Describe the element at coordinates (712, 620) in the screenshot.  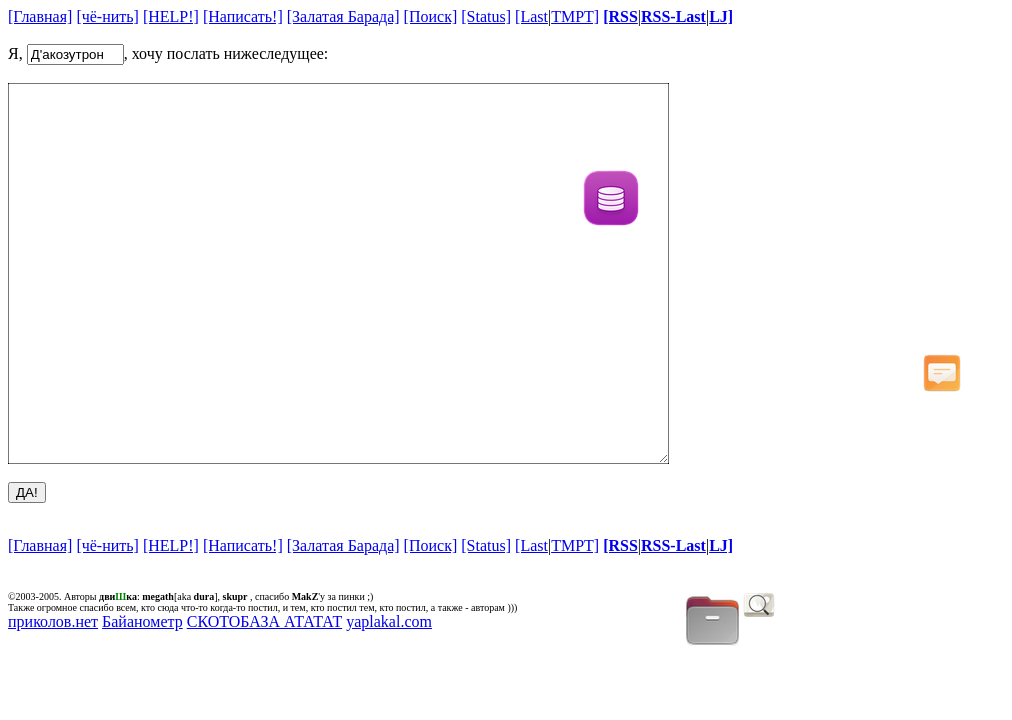
I see `open the file manager application` at that location.